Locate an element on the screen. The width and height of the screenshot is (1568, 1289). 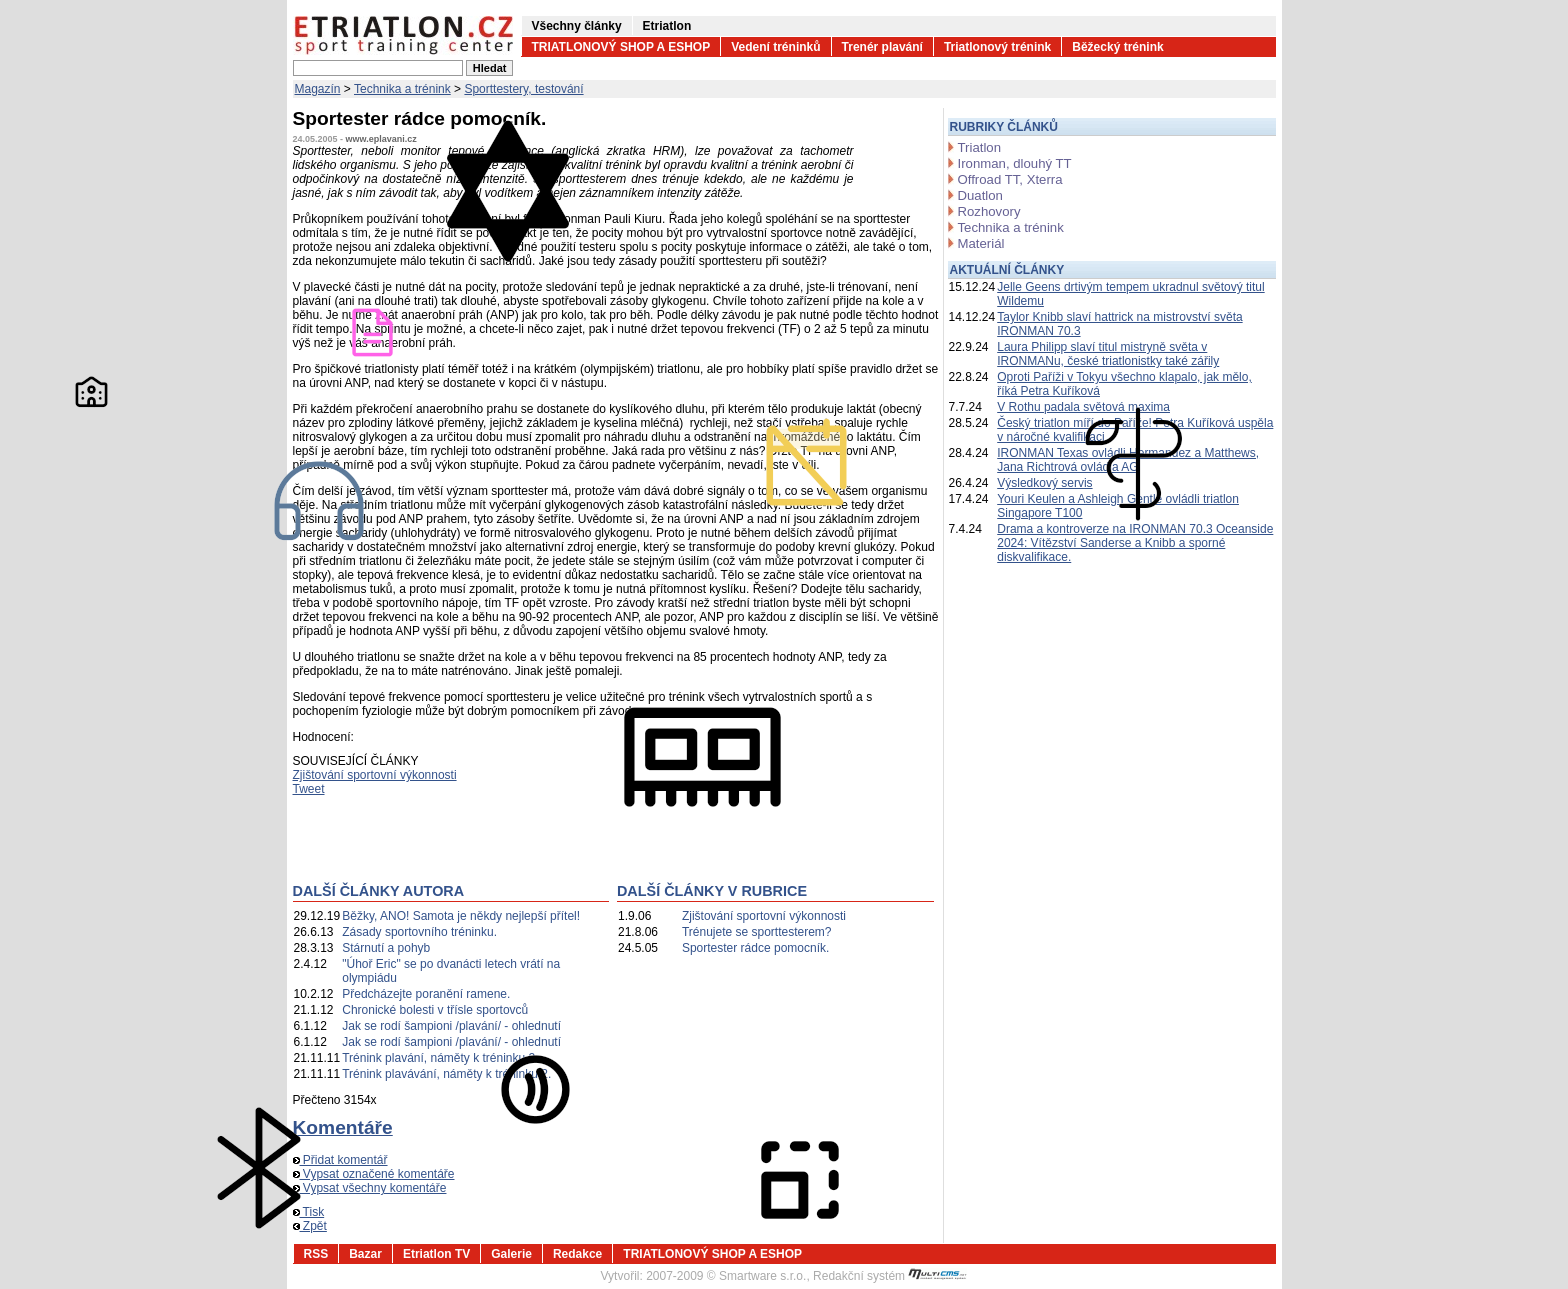
tap to pay with contactless payment is located at coordinates (535, 1089).